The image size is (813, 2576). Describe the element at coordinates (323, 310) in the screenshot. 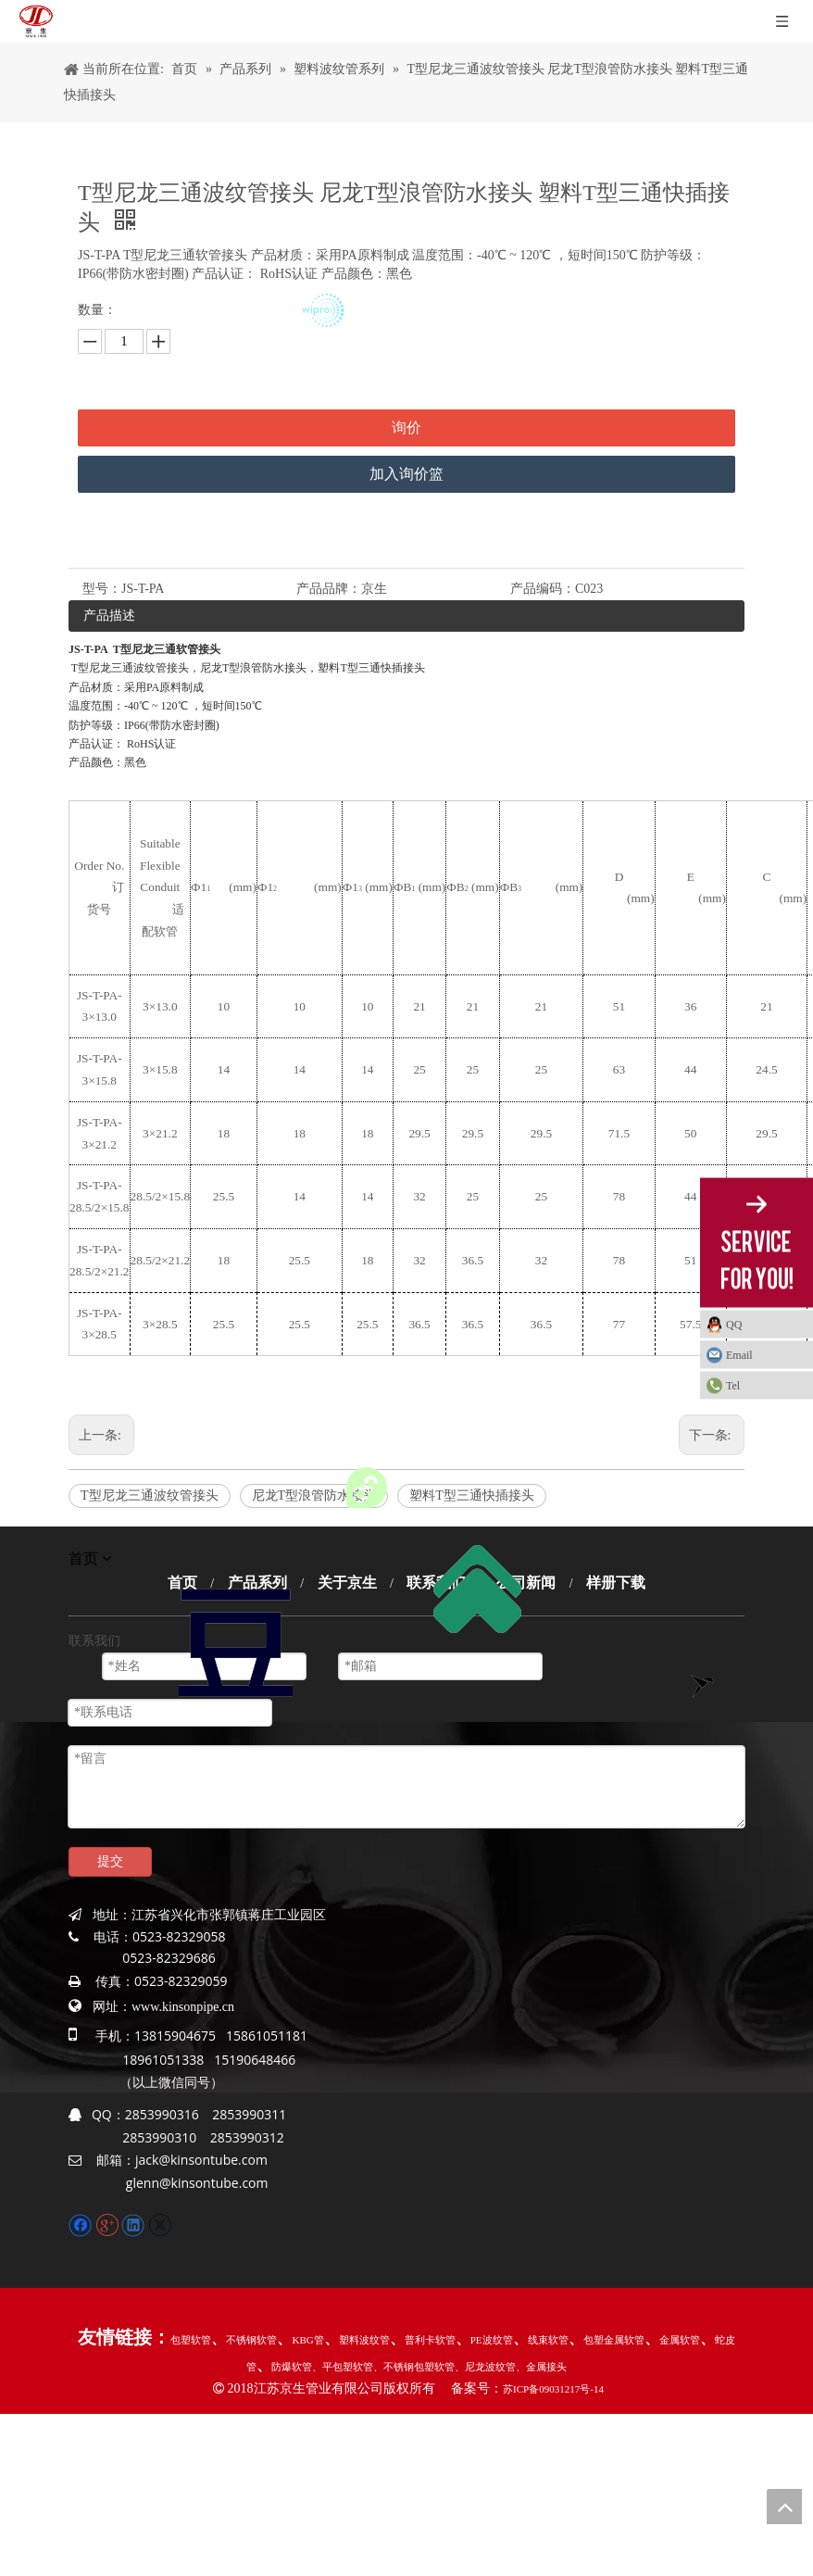

I see `visit the Wipro website or services` at that location.